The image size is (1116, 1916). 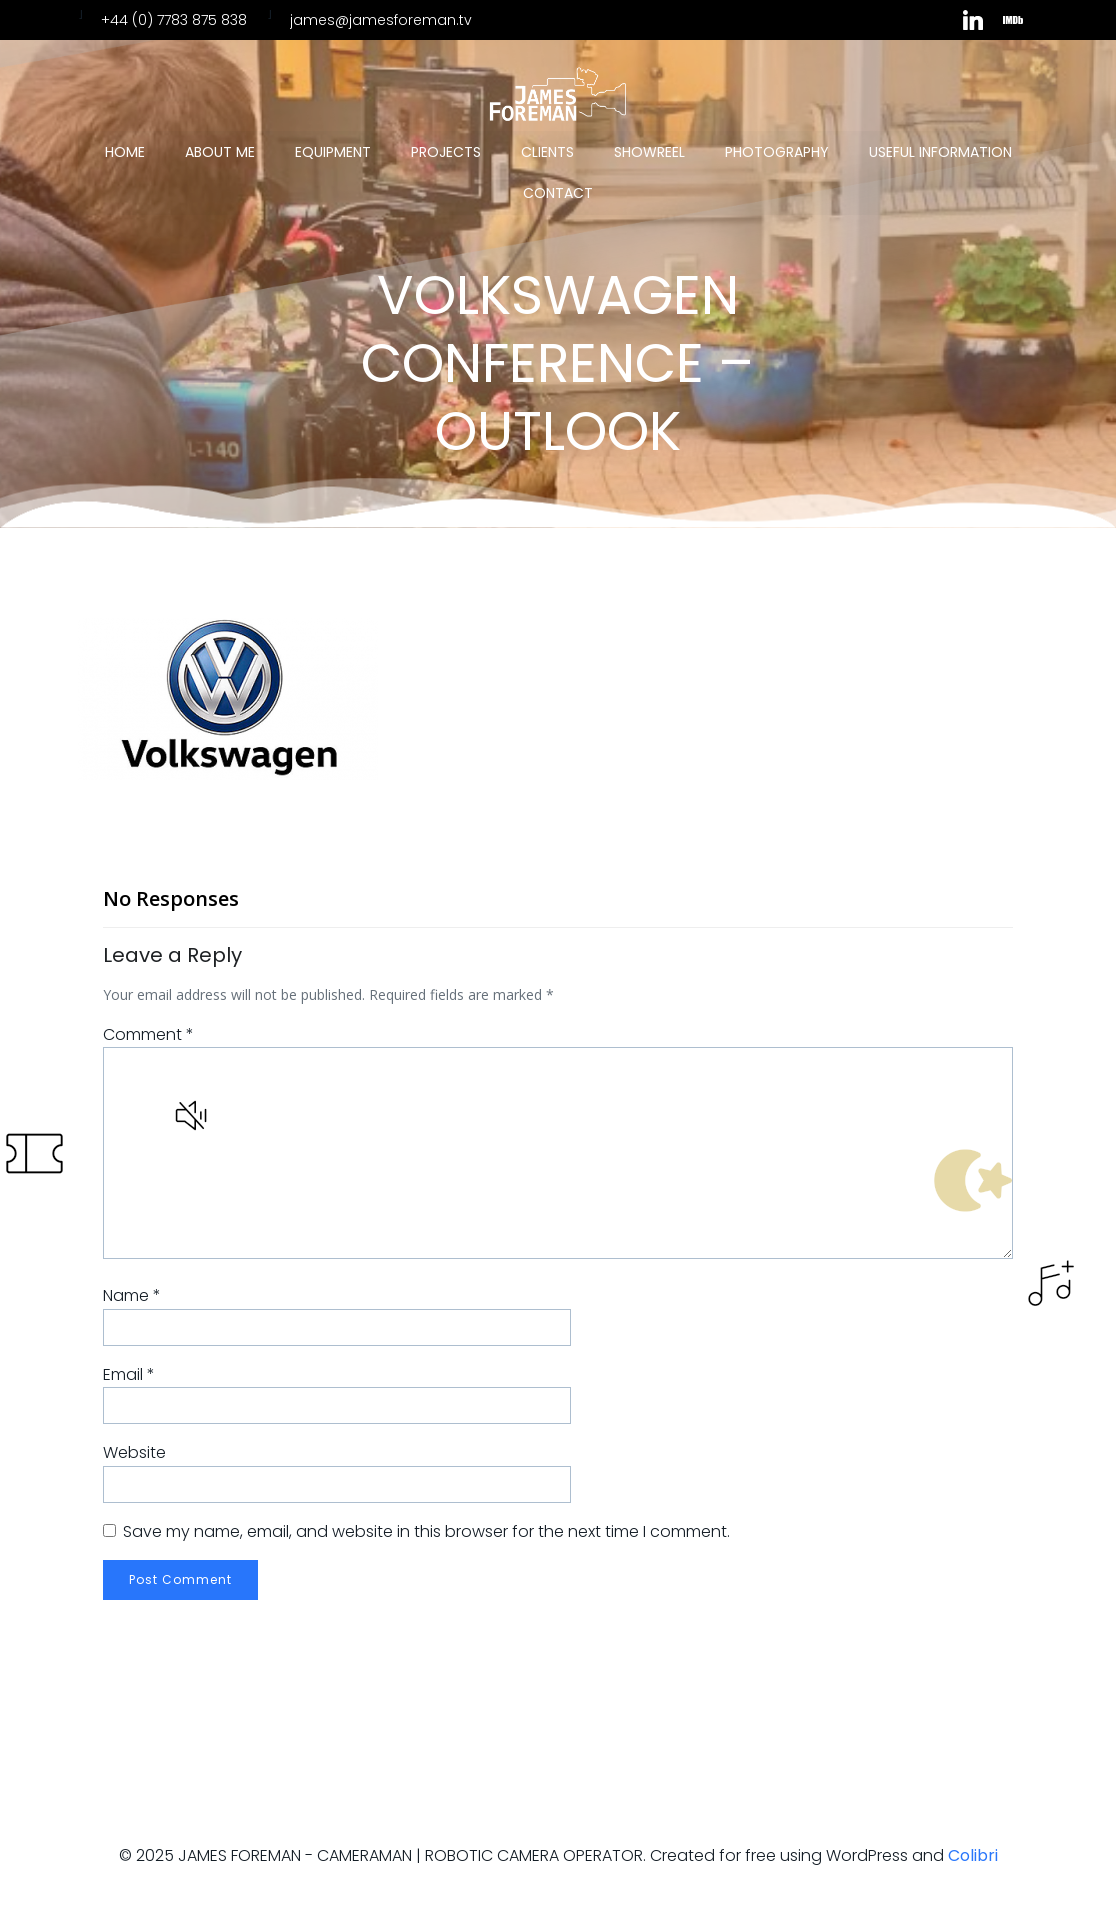 I want to click on indicates Islamic religious content or settings, so click(x=970, y=1180).